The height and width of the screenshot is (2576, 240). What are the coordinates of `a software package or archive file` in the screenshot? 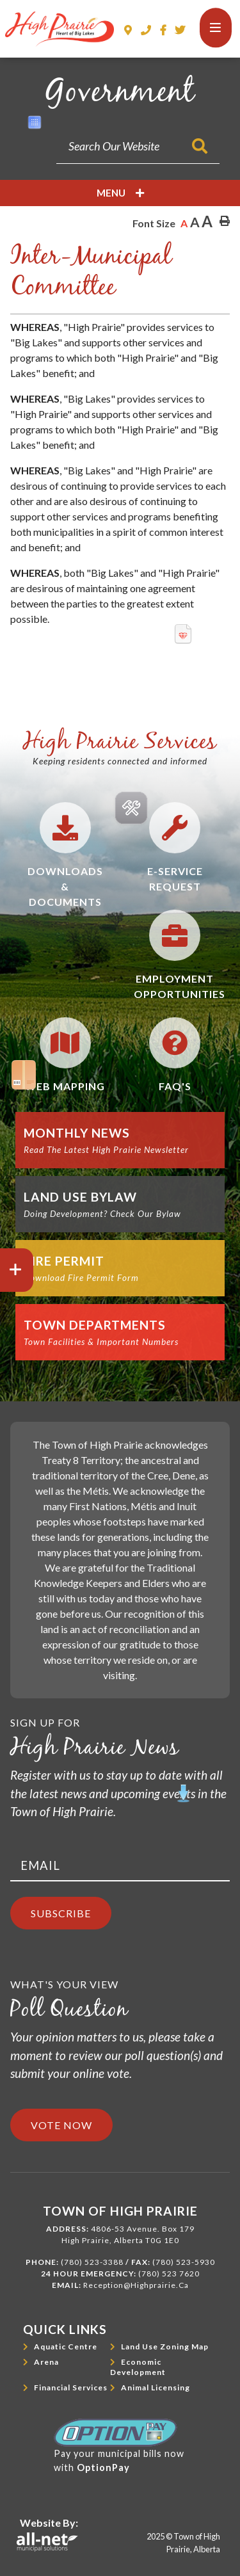 It's located at (24, 1075).